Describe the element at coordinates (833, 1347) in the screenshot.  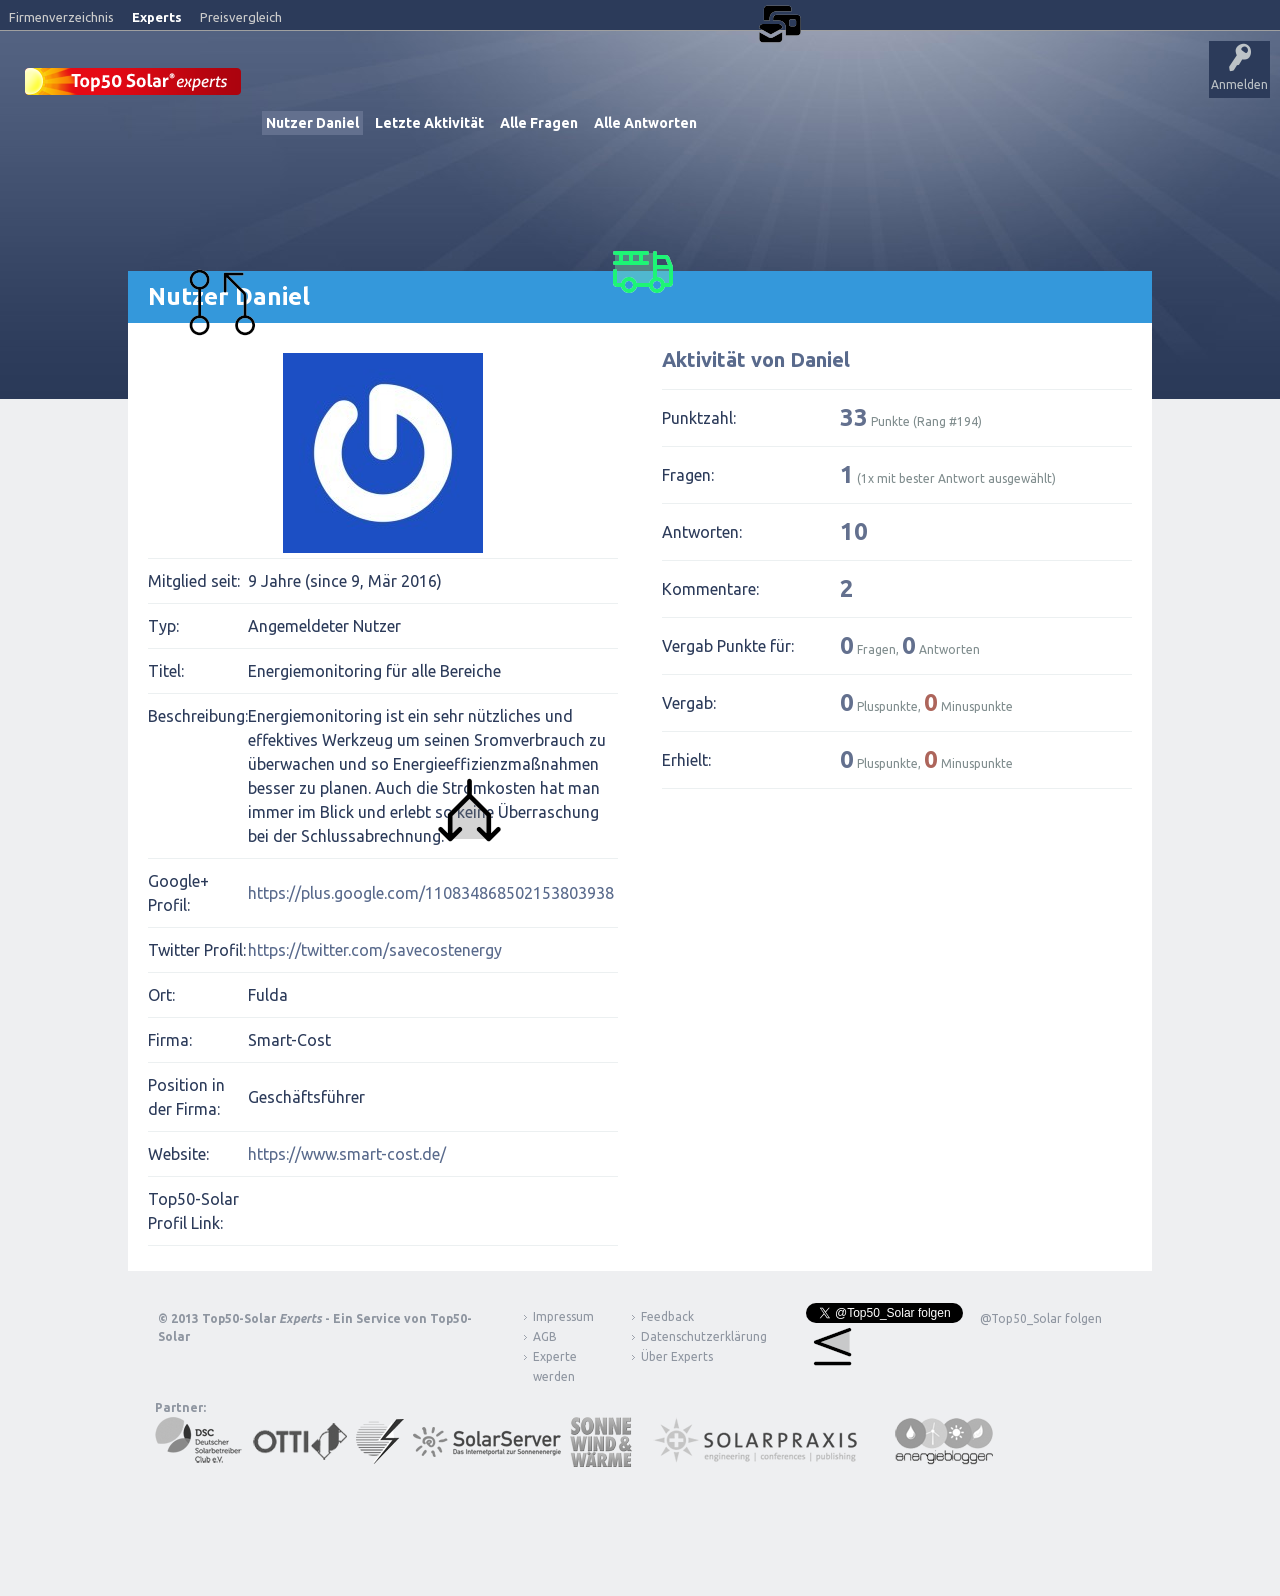
I see `less than or equal to mathematical operator` at that location.